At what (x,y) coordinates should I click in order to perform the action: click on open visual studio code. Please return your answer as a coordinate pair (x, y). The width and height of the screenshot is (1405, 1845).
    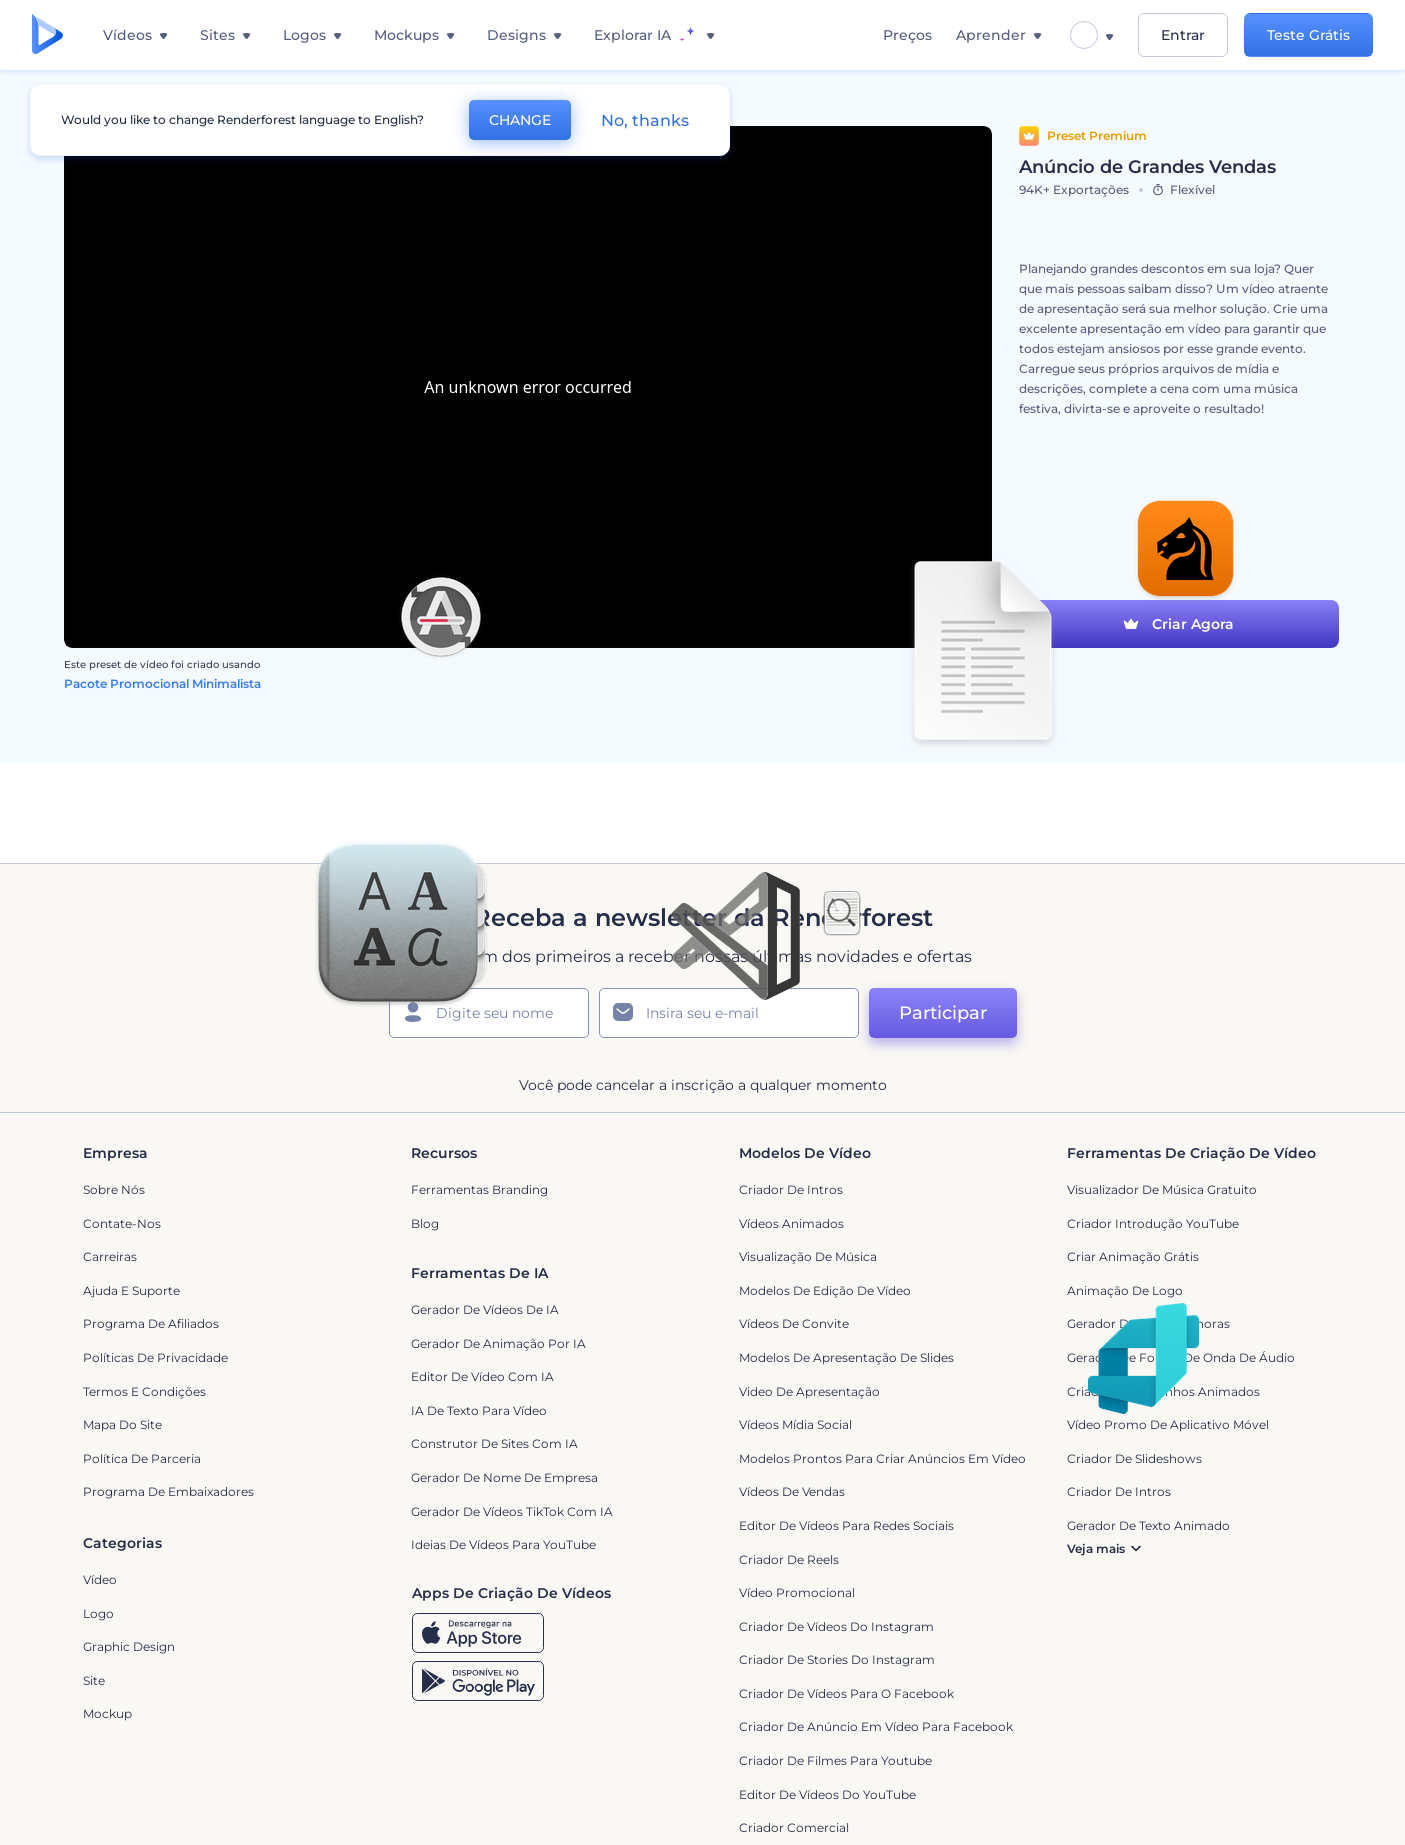
    Looking at the image, I should click on (736, 936).